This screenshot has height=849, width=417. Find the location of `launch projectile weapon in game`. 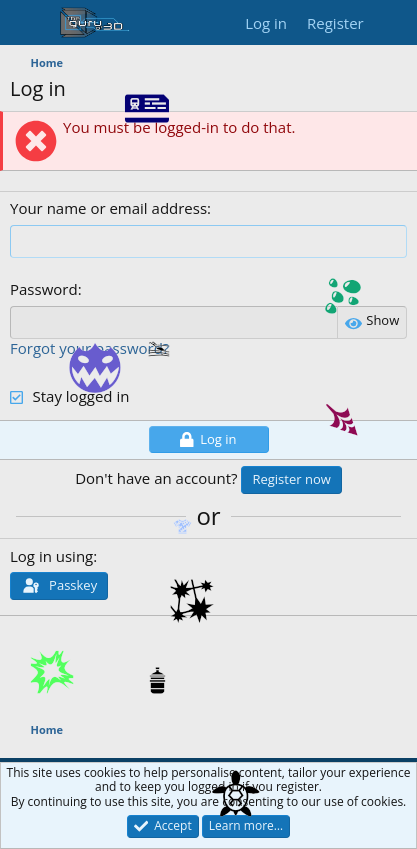

launch projectile weapon in game is located at coordinates (342, 420).